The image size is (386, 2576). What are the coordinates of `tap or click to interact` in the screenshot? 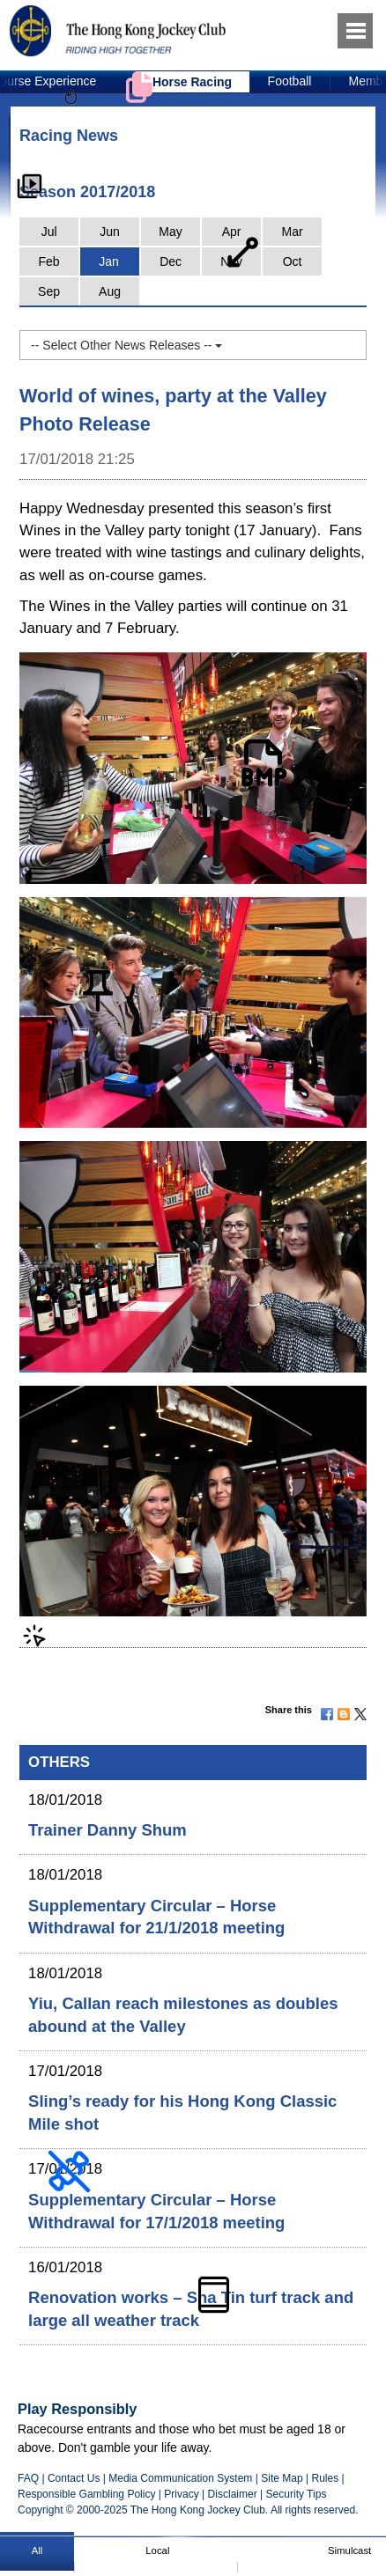 It's located at (34, 1636).